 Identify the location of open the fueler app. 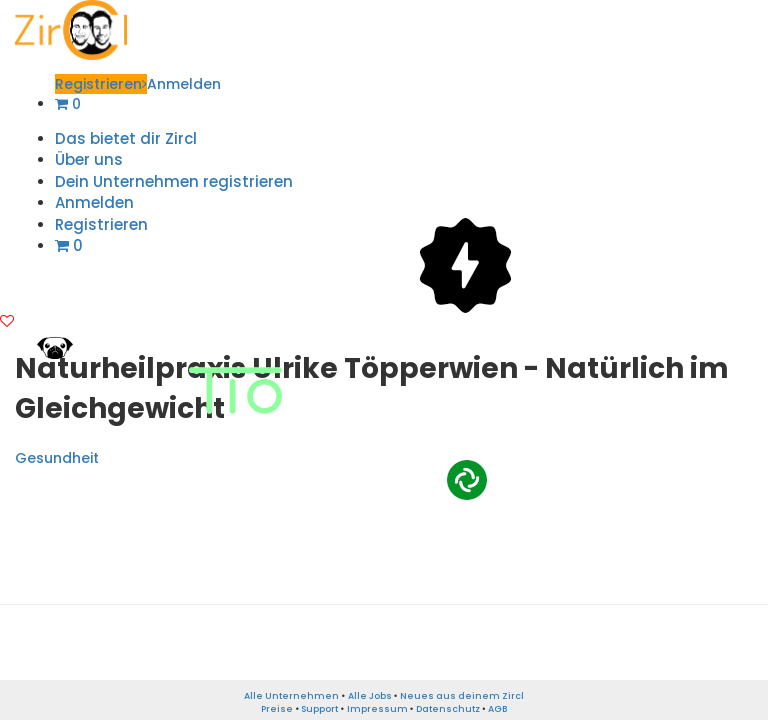
(465, 265).